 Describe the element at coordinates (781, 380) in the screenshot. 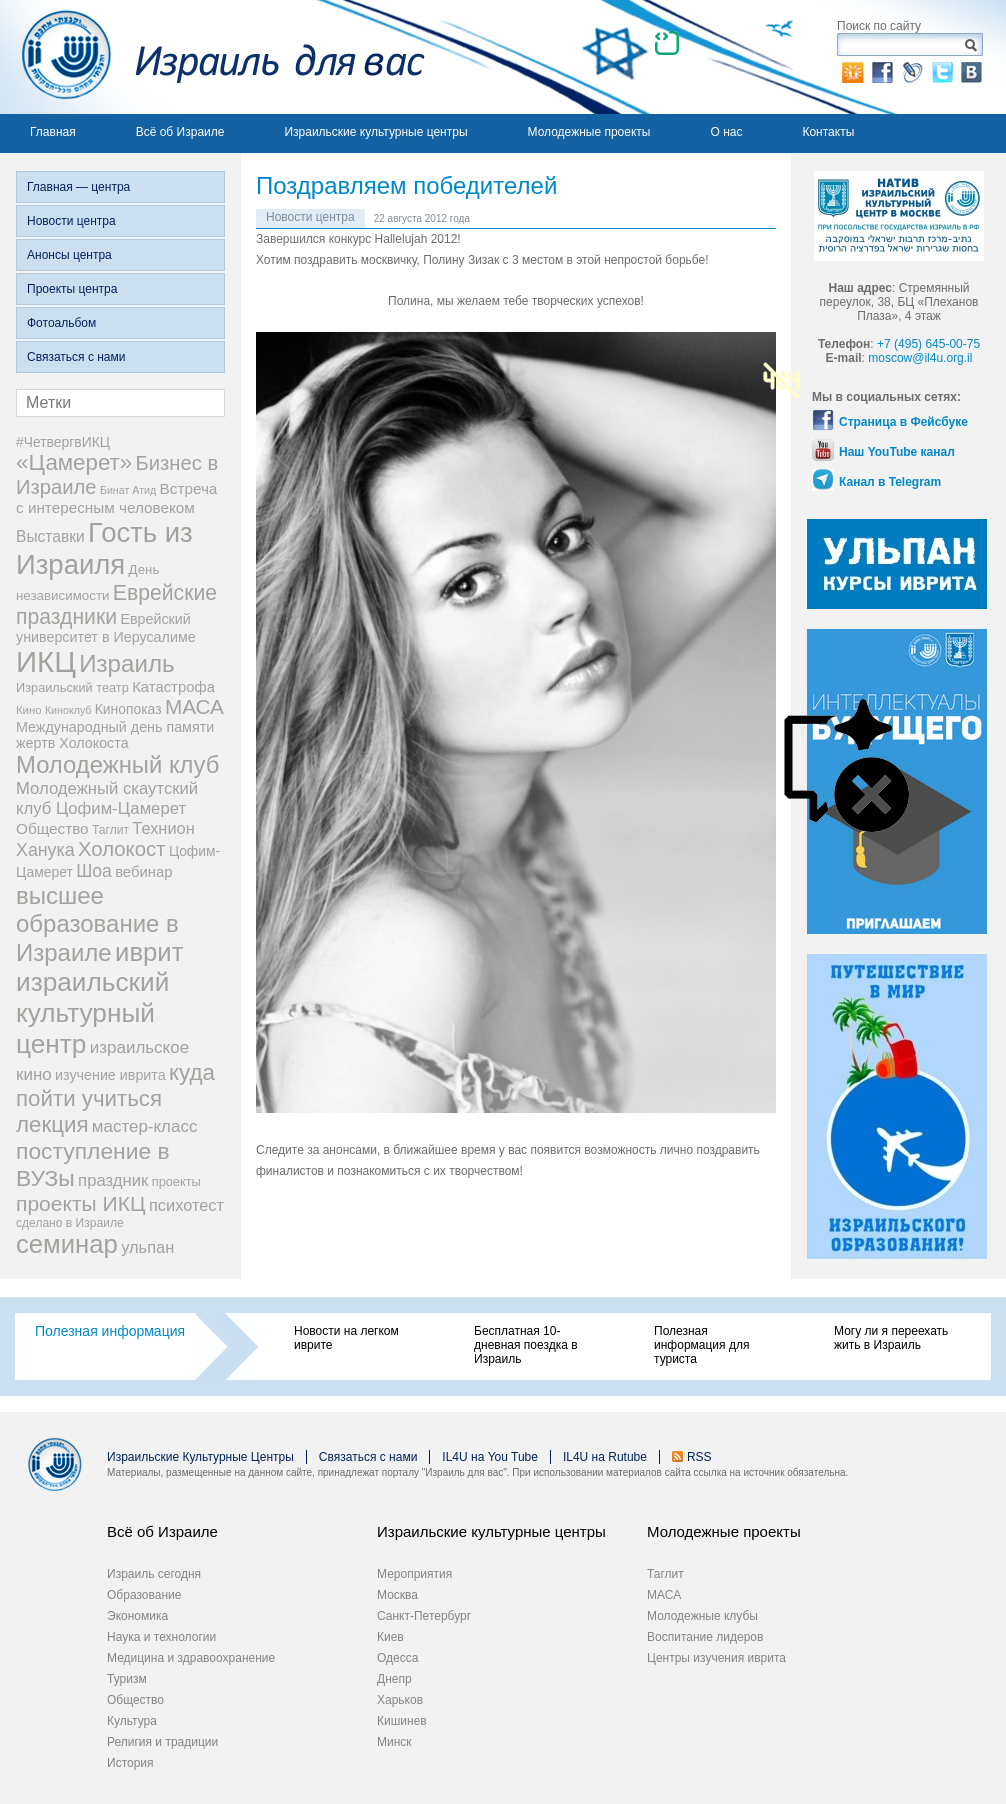

I see `indicates 404 error detection is disabled` at that location.